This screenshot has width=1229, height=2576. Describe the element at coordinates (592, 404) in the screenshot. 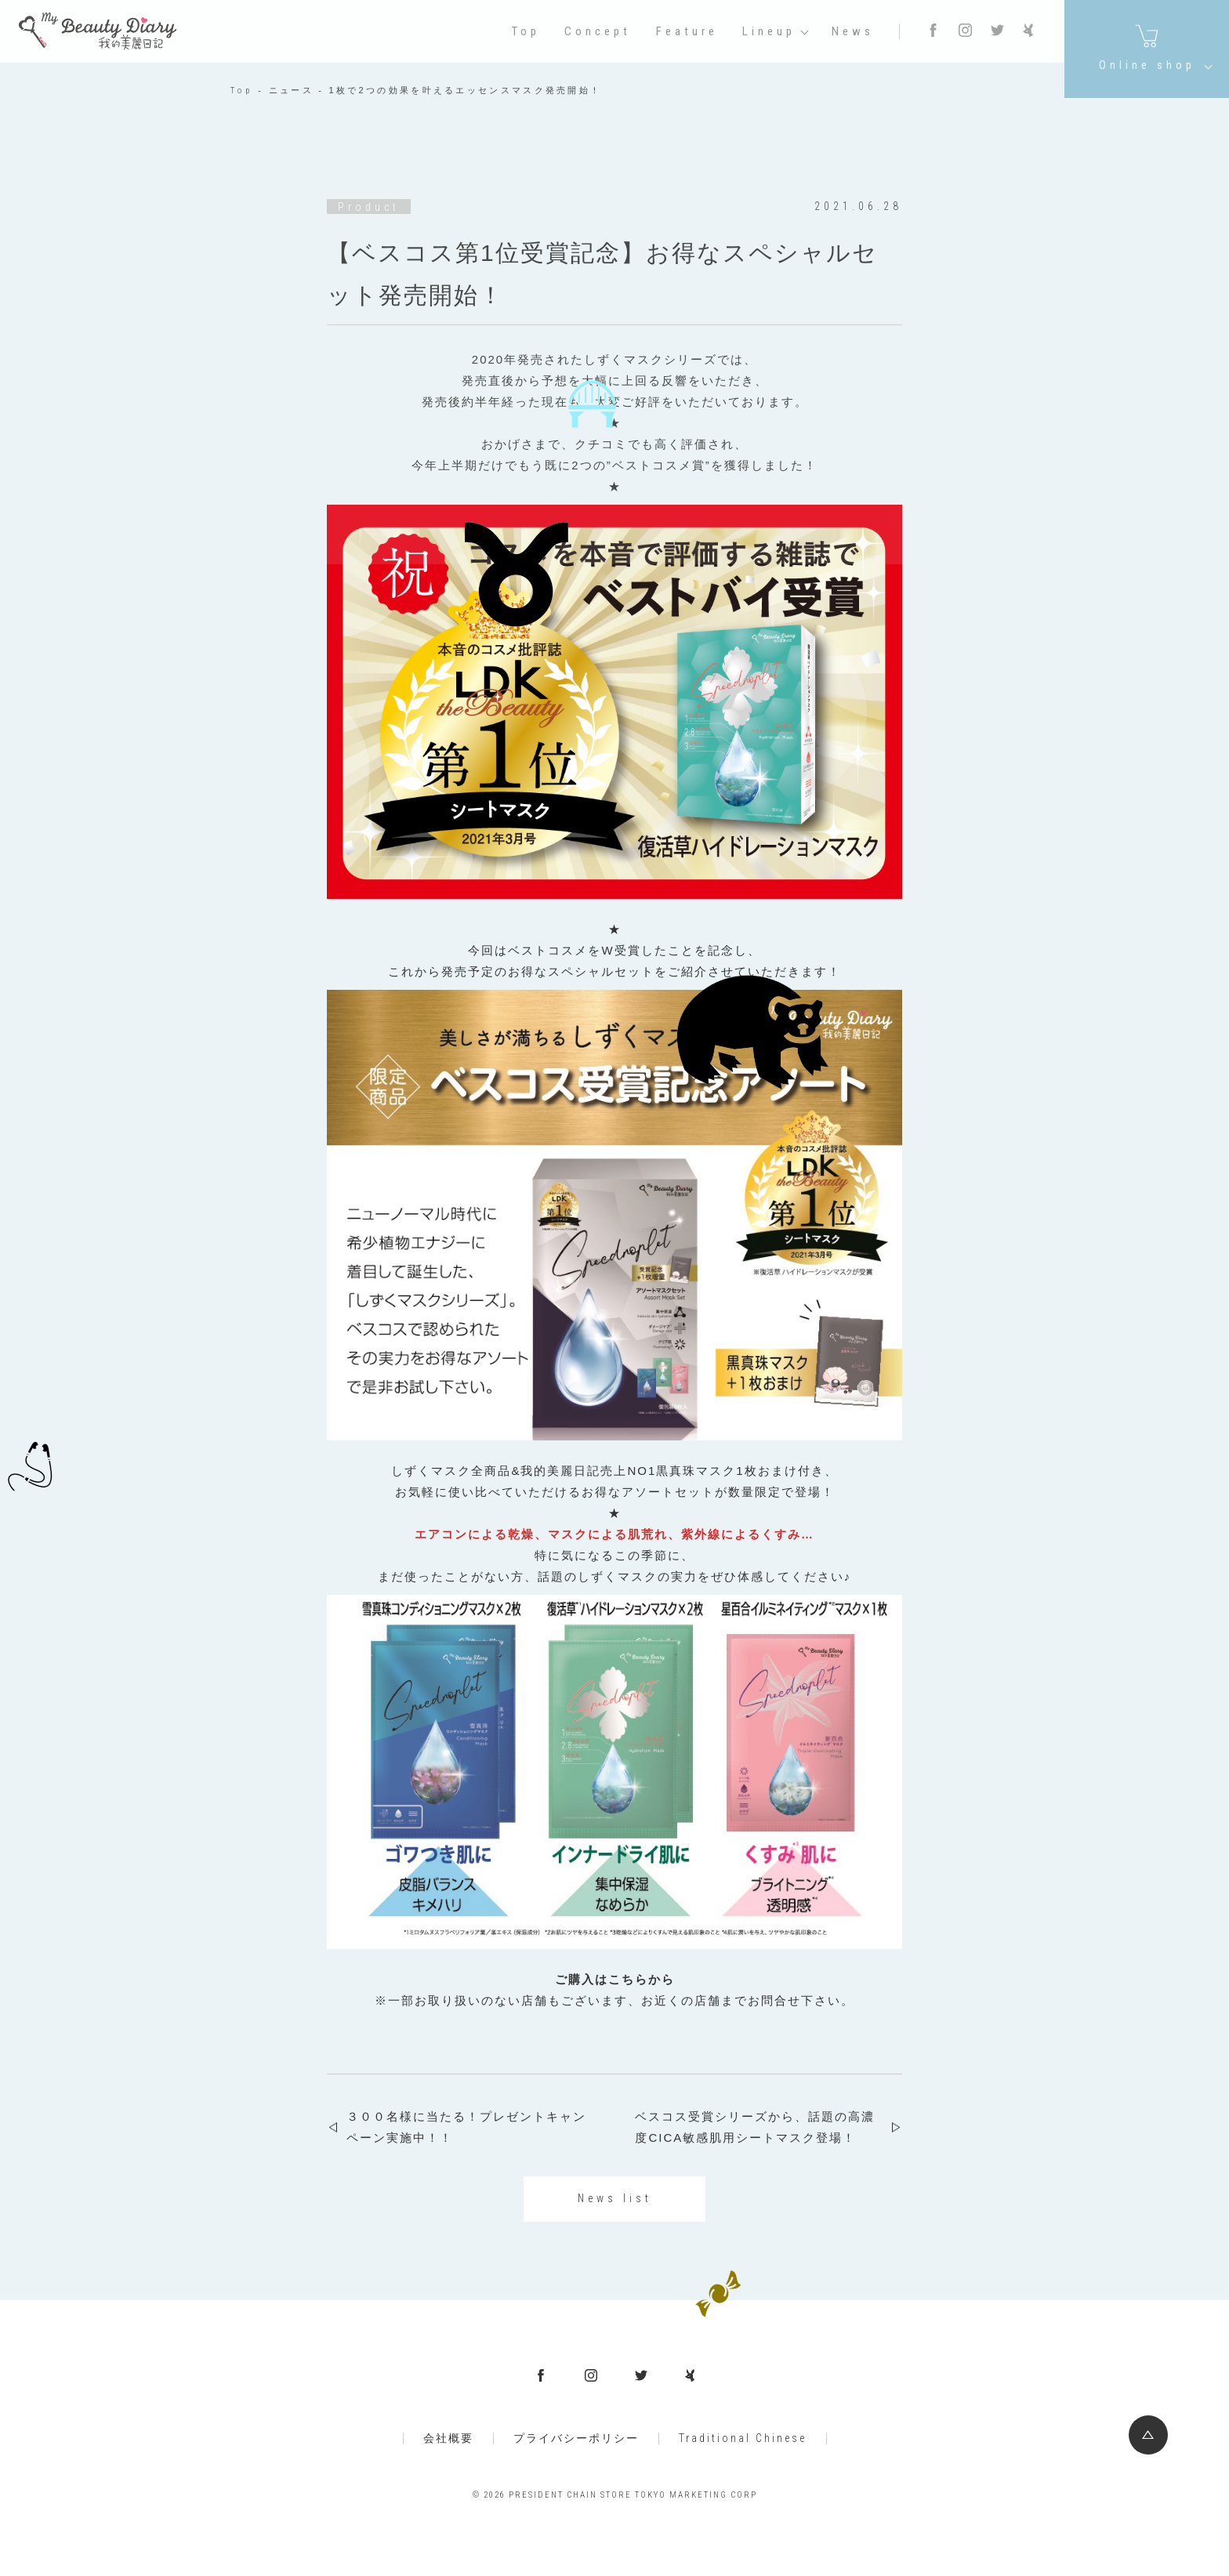

I see `navigate to bridges or infrastructure on a map` at that location.